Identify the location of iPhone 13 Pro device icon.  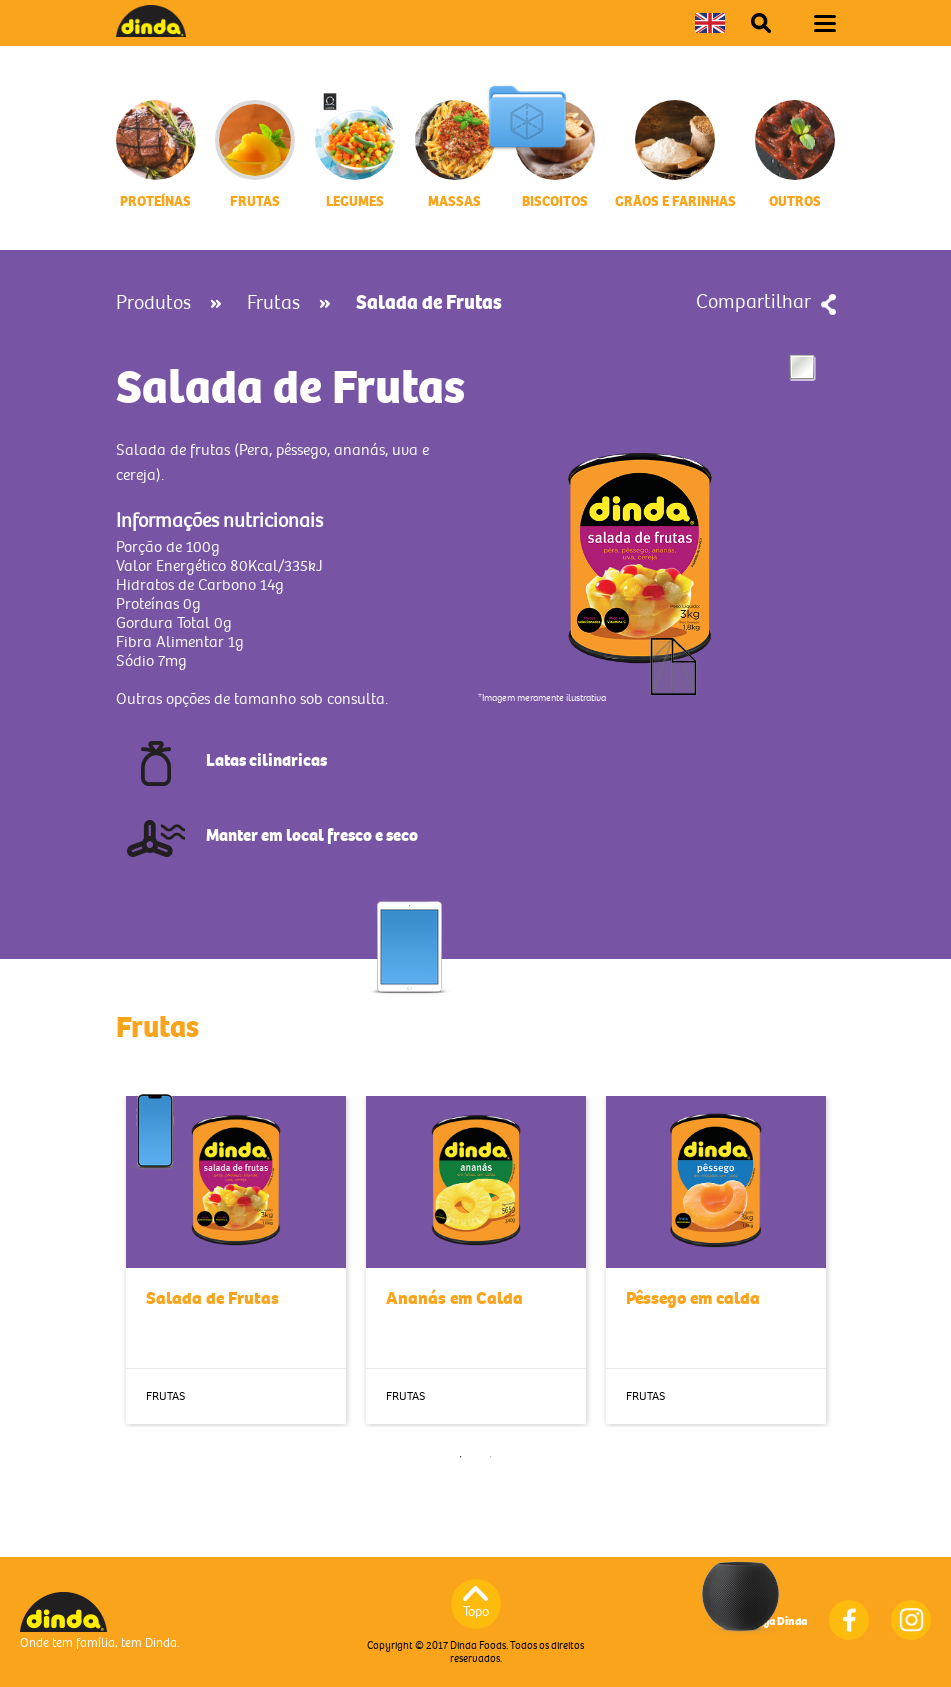
(155, 1132).